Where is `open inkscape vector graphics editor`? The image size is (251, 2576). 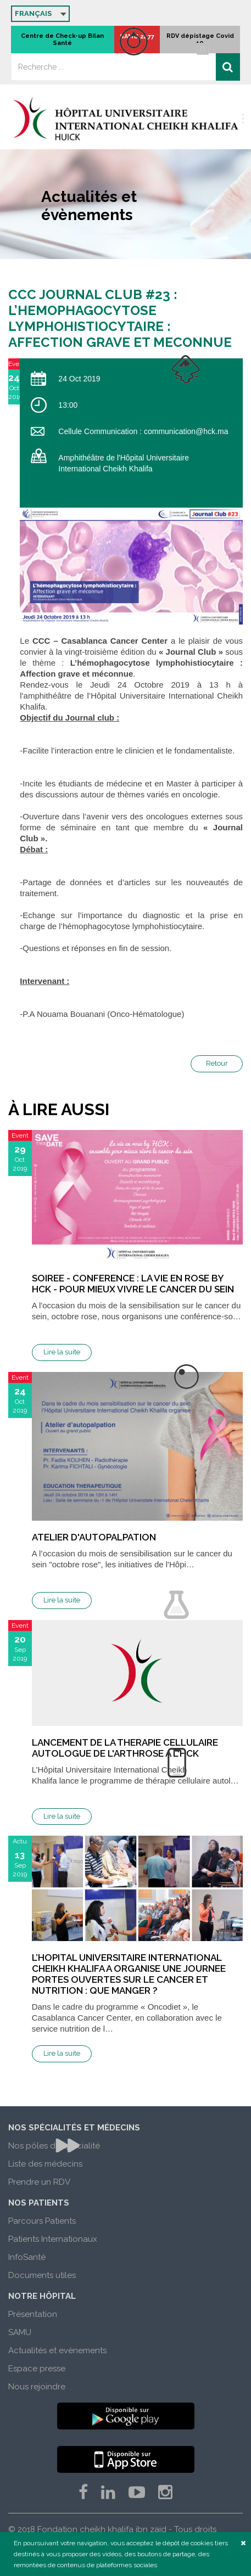 open inkscape vector graphics editor is located at coordinates (186, 369).